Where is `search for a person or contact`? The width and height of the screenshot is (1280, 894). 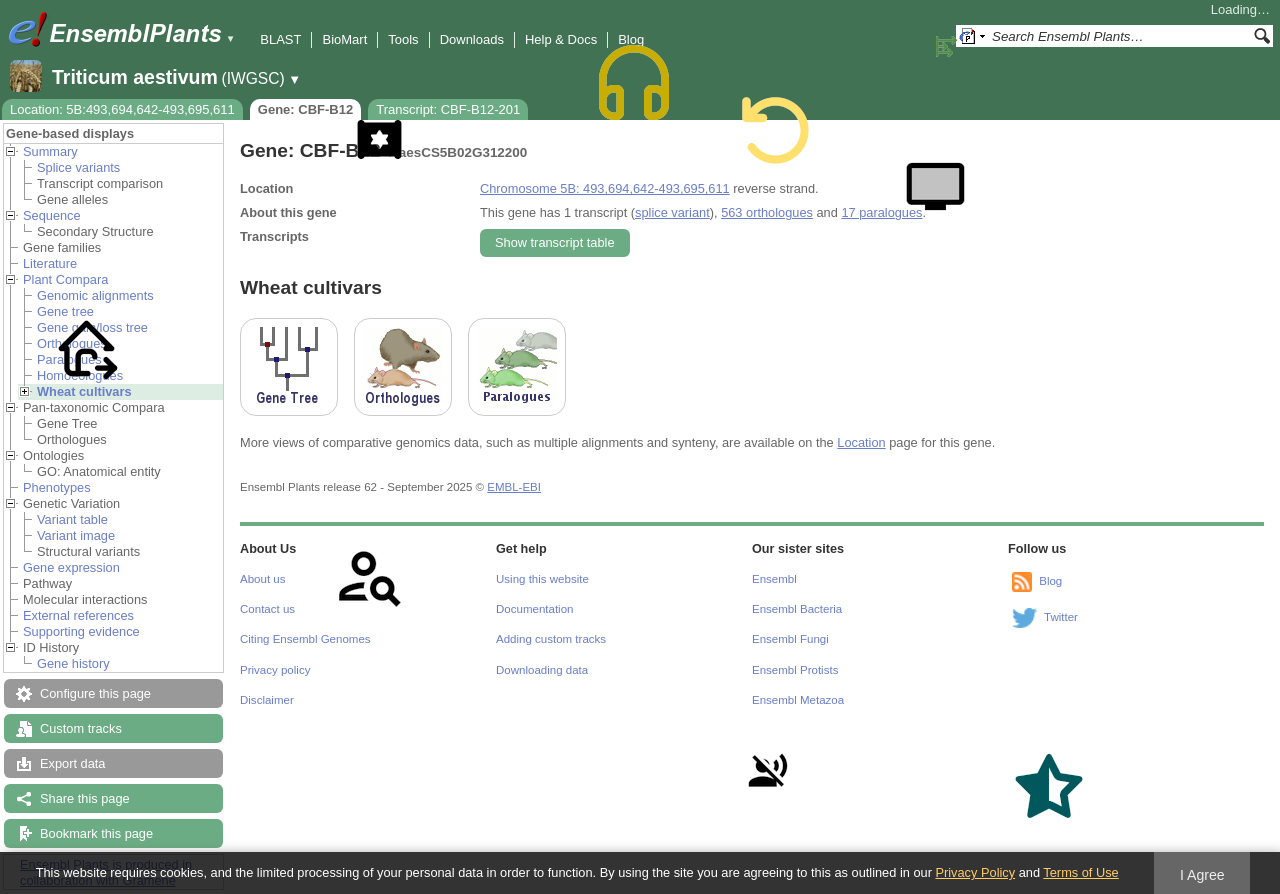
search for a person or contact is located at coordinates (370, 576).